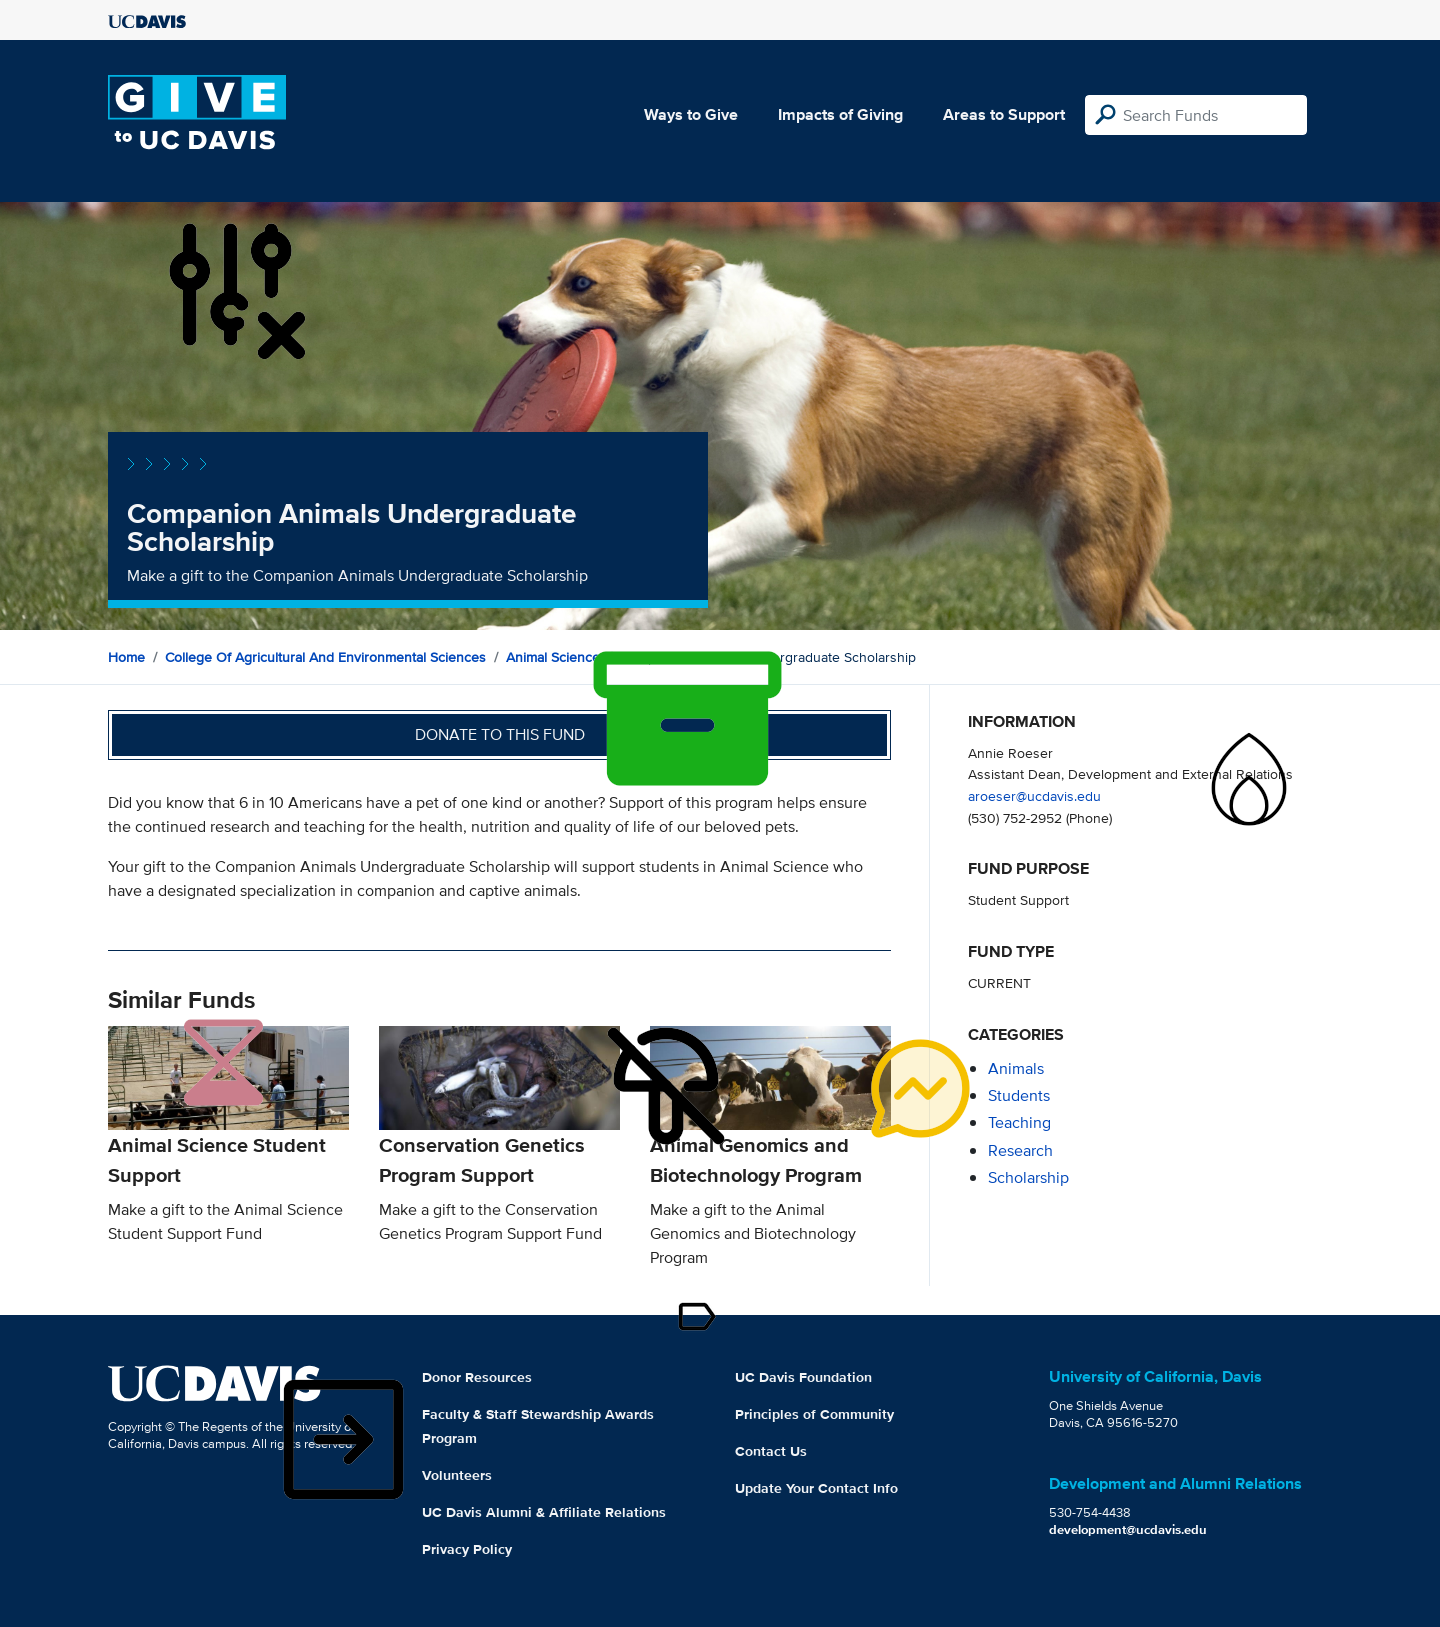  I want to click on open facebook messenger, so click(920, 1088).